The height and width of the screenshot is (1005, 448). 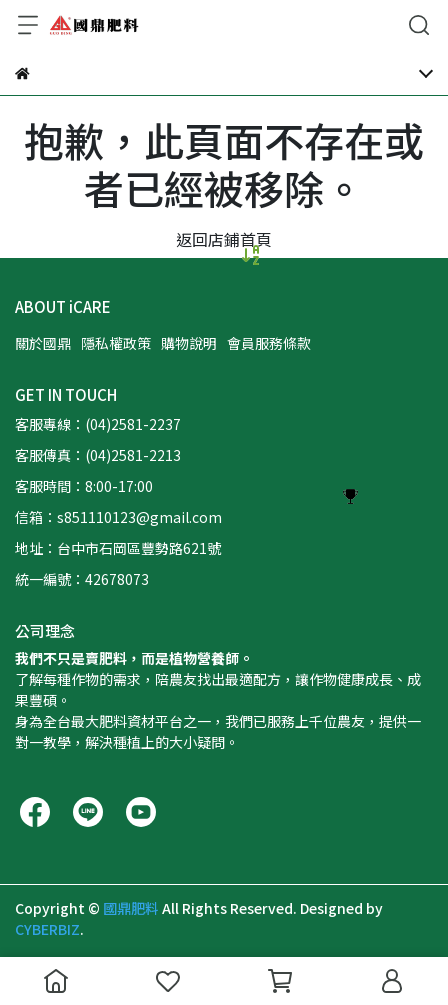 What do you see at coordinates (251, 255) in the screenshot?
I see `sort items alphabetically A to Z` at bounding box center [251, 255].